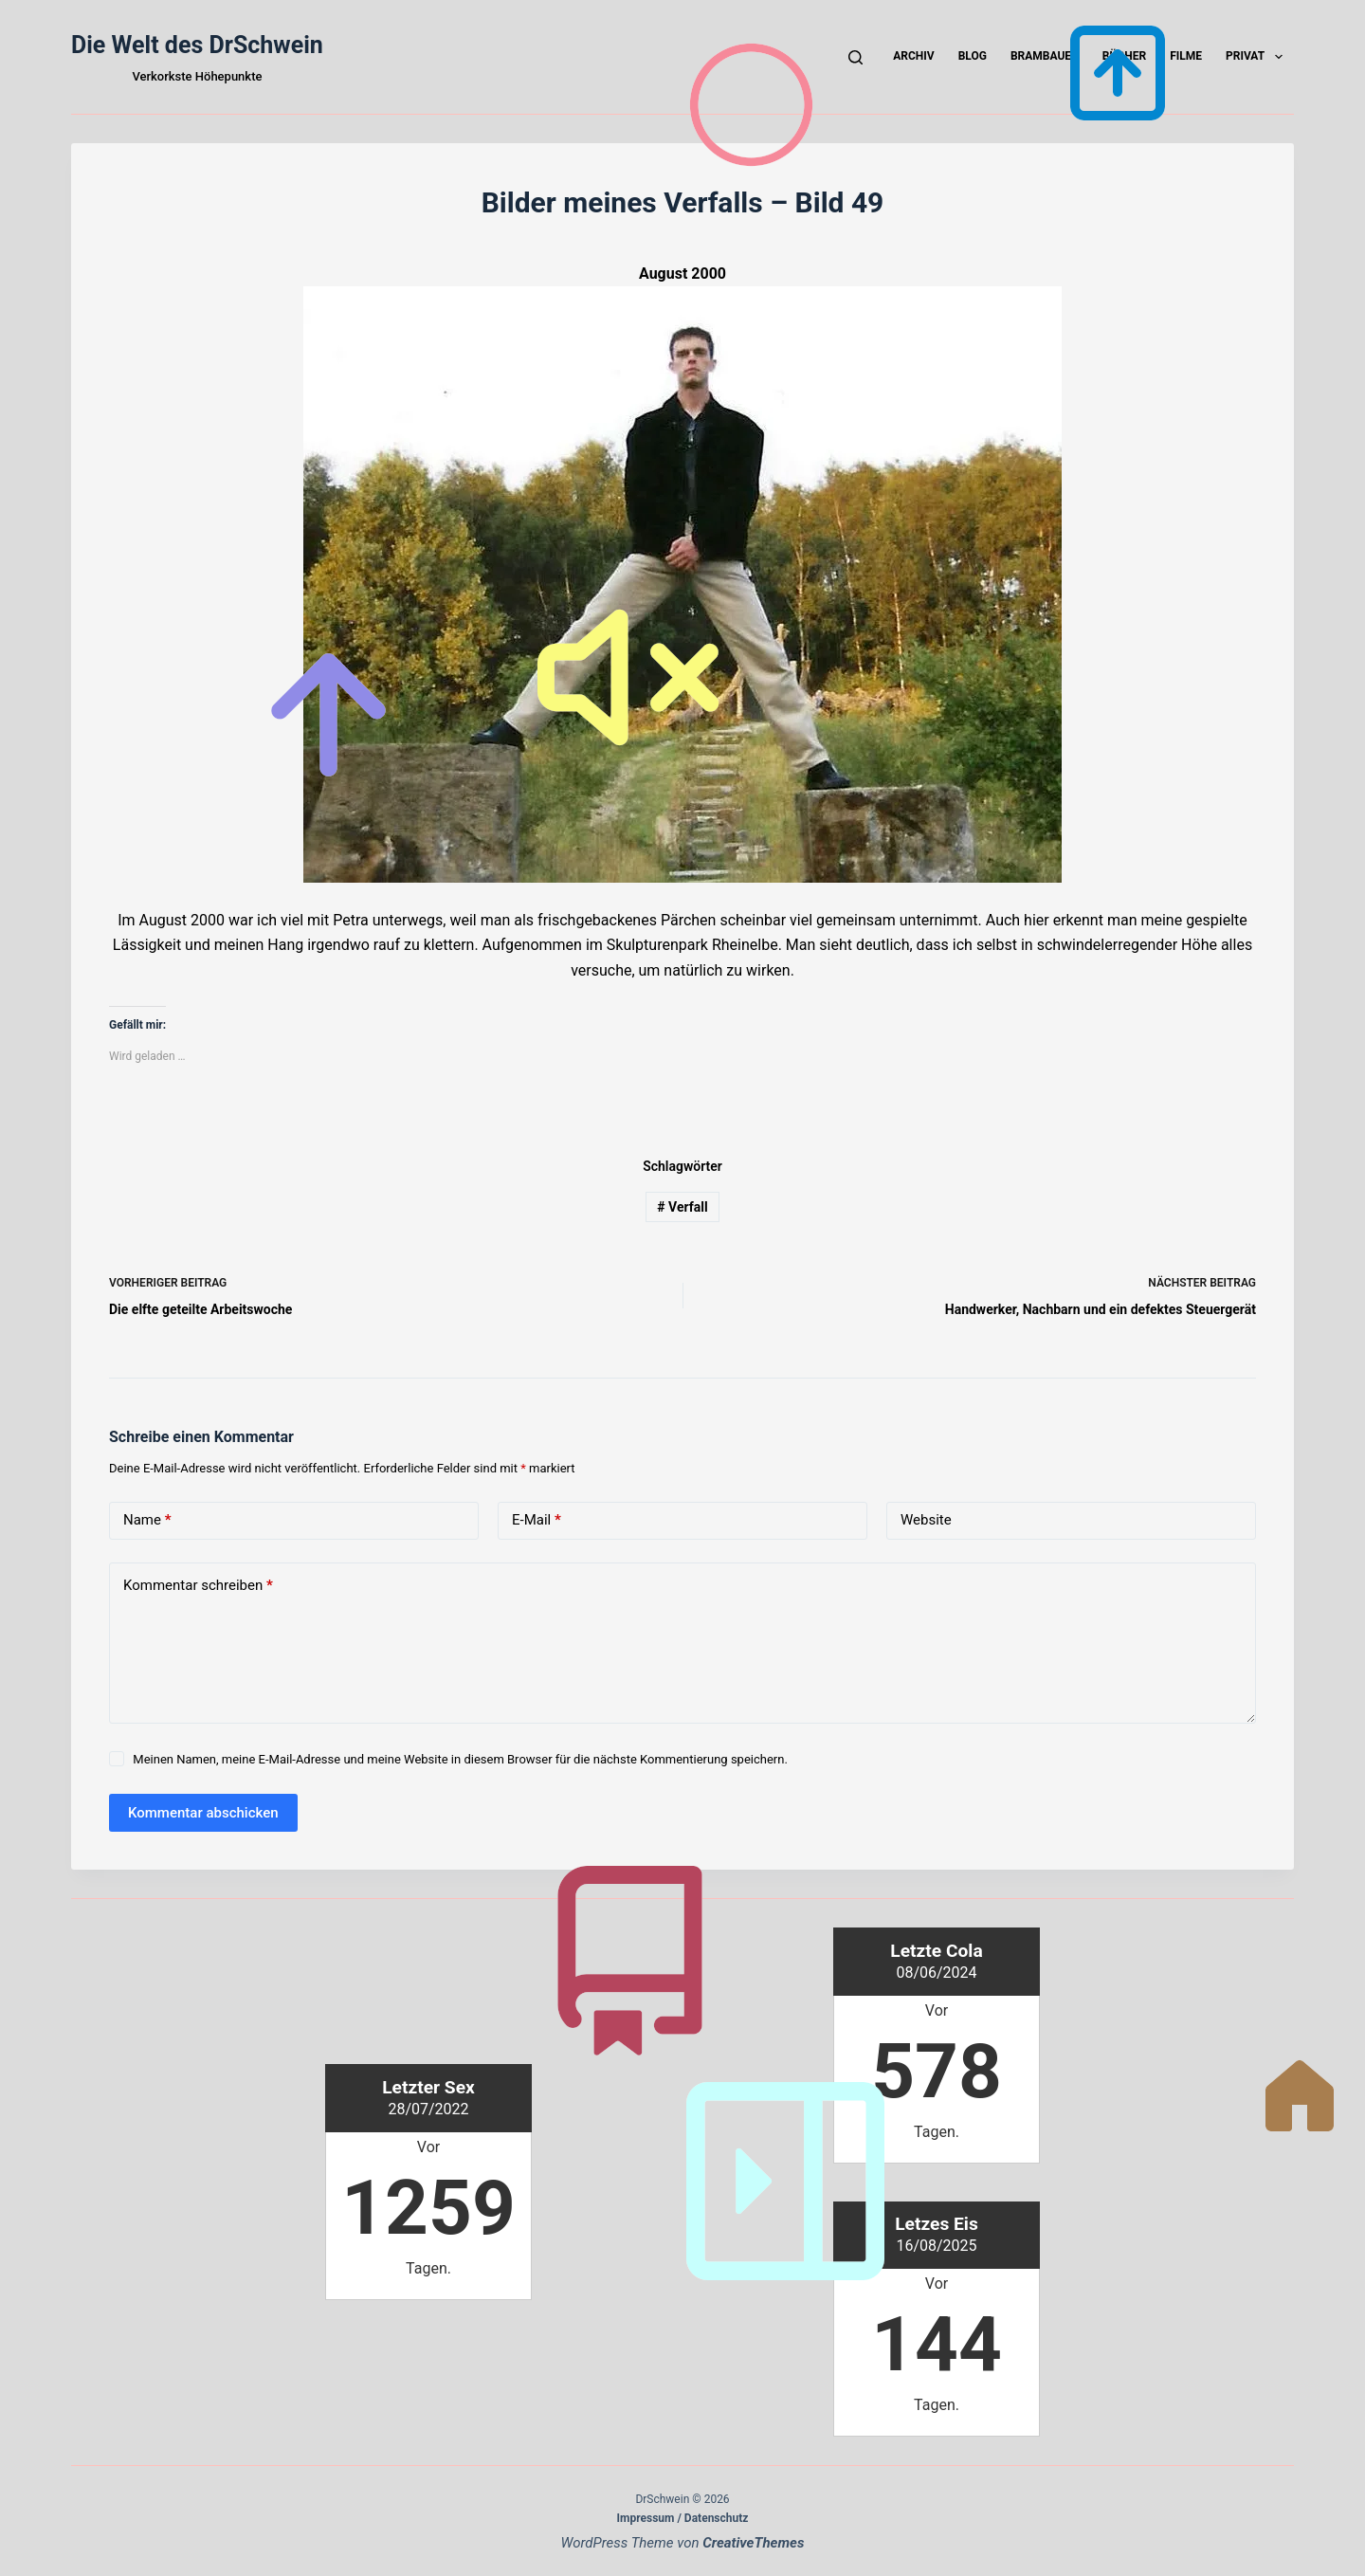 The height and width of the screenshot is (2576, 1365). Describe the element at coordinates (785, 2181) in the screenshot. I see `collapse the sidebar panel` at that location.